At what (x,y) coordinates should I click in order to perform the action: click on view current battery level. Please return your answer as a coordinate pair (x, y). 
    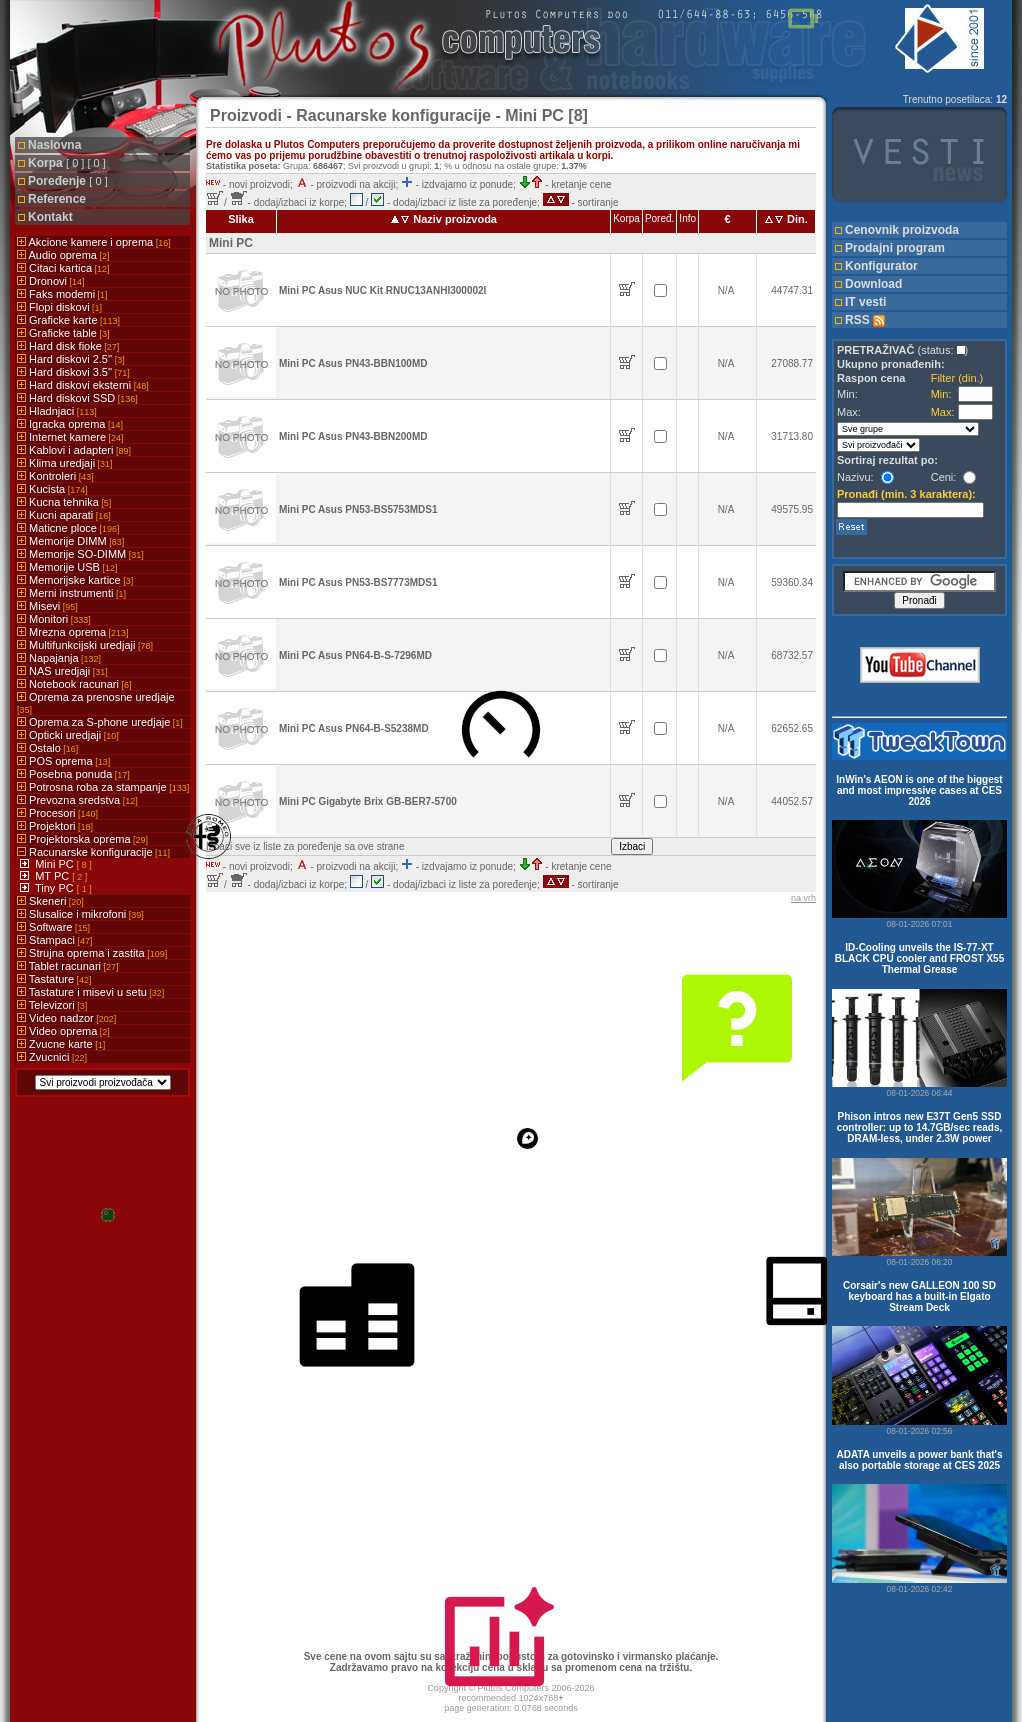
    Looking at the image, I should click on (802, 18).